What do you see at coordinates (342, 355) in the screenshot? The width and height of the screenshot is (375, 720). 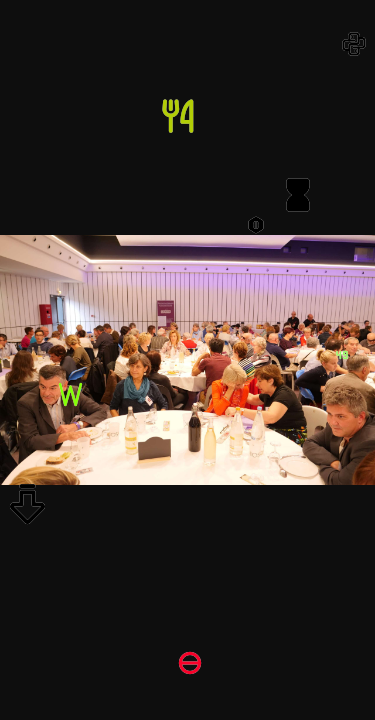 I see `indicates item number 49 in a list or sequence` at bounding box center [342, 355].